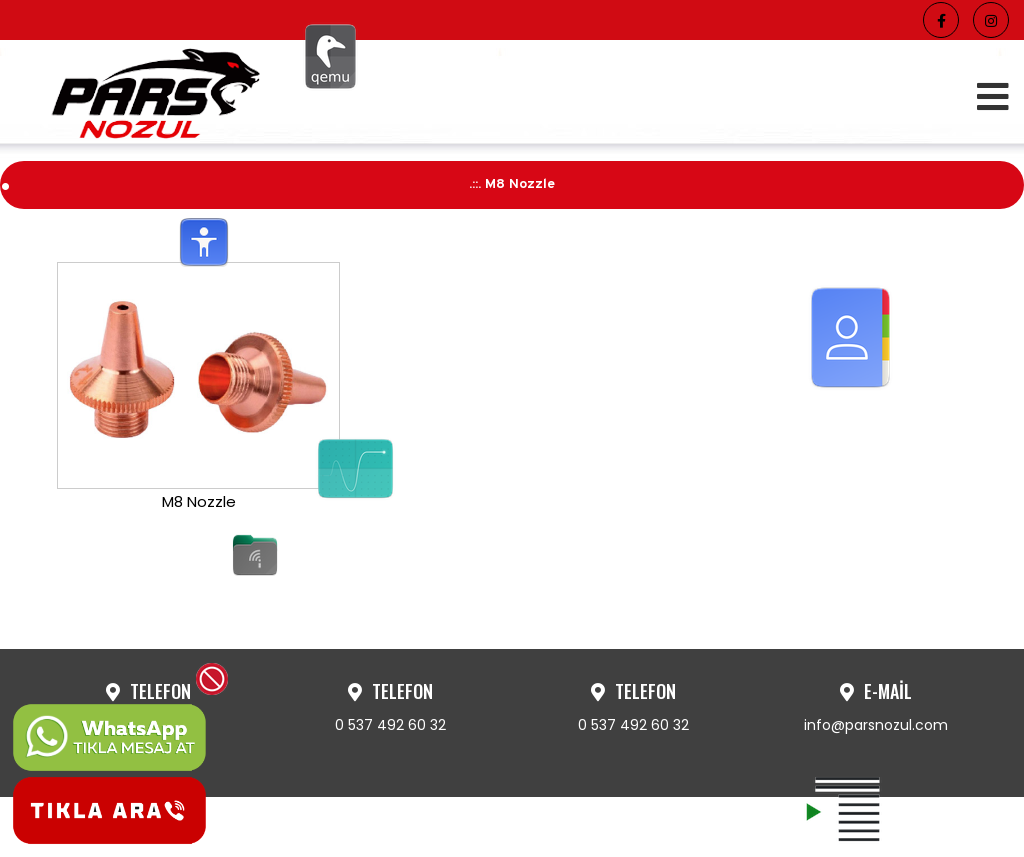 The image size is (1024, 857). Describe the element at coordinates (850, 337) in the screenshot. I see `open contacts or address book app` at that location.